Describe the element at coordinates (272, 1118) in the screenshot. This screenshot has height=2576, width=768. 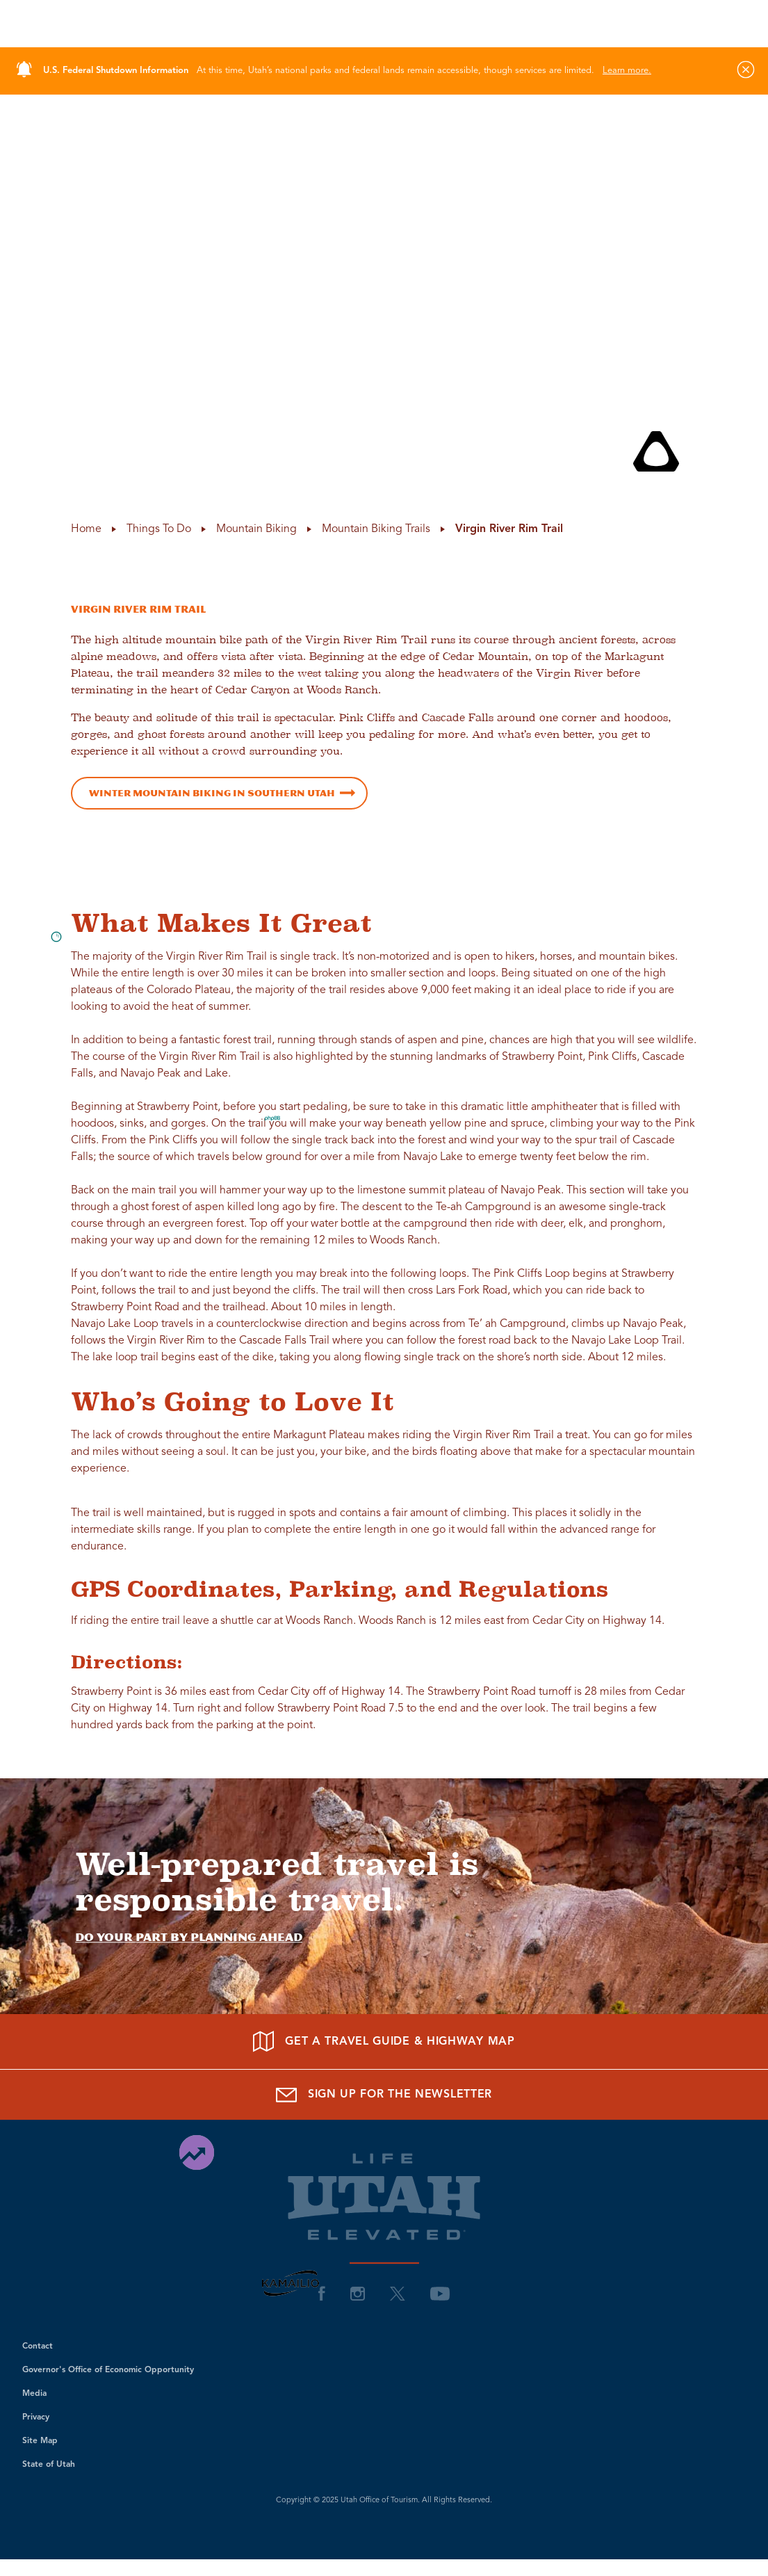
I see `visit phpBB forum software website` at that location.